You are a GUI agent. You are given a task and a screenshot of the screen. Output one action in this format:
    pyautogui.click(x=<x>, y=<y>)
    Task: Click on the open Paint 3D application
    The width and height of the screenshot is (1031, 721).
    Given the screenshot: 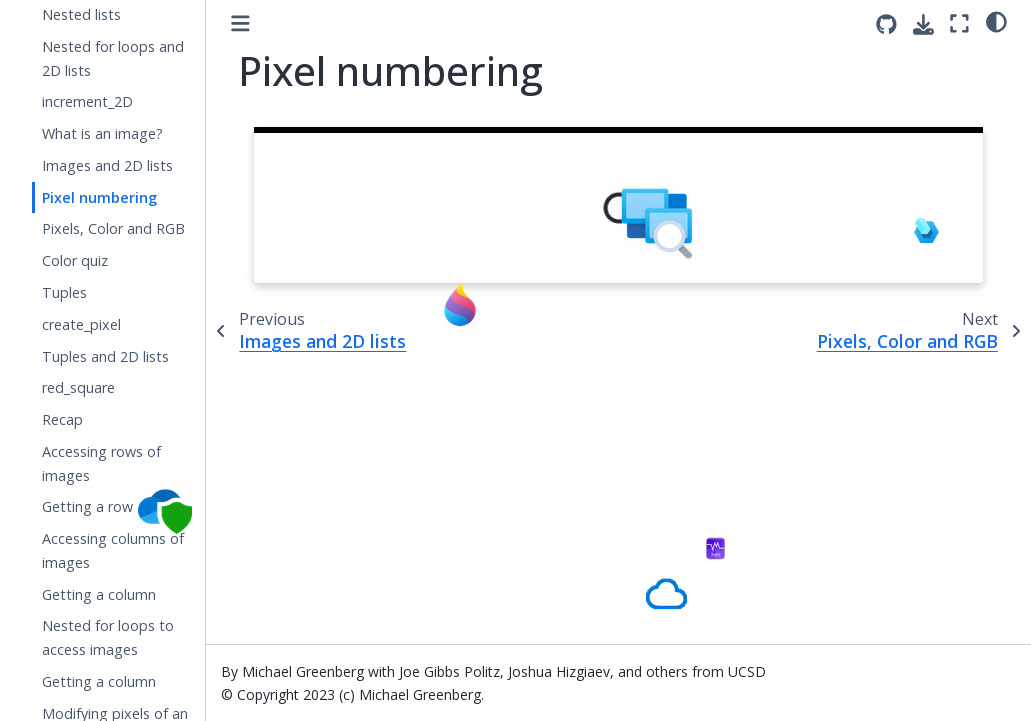 What is the action you would take?
    pyautogui.click(x=460, y=305)
    